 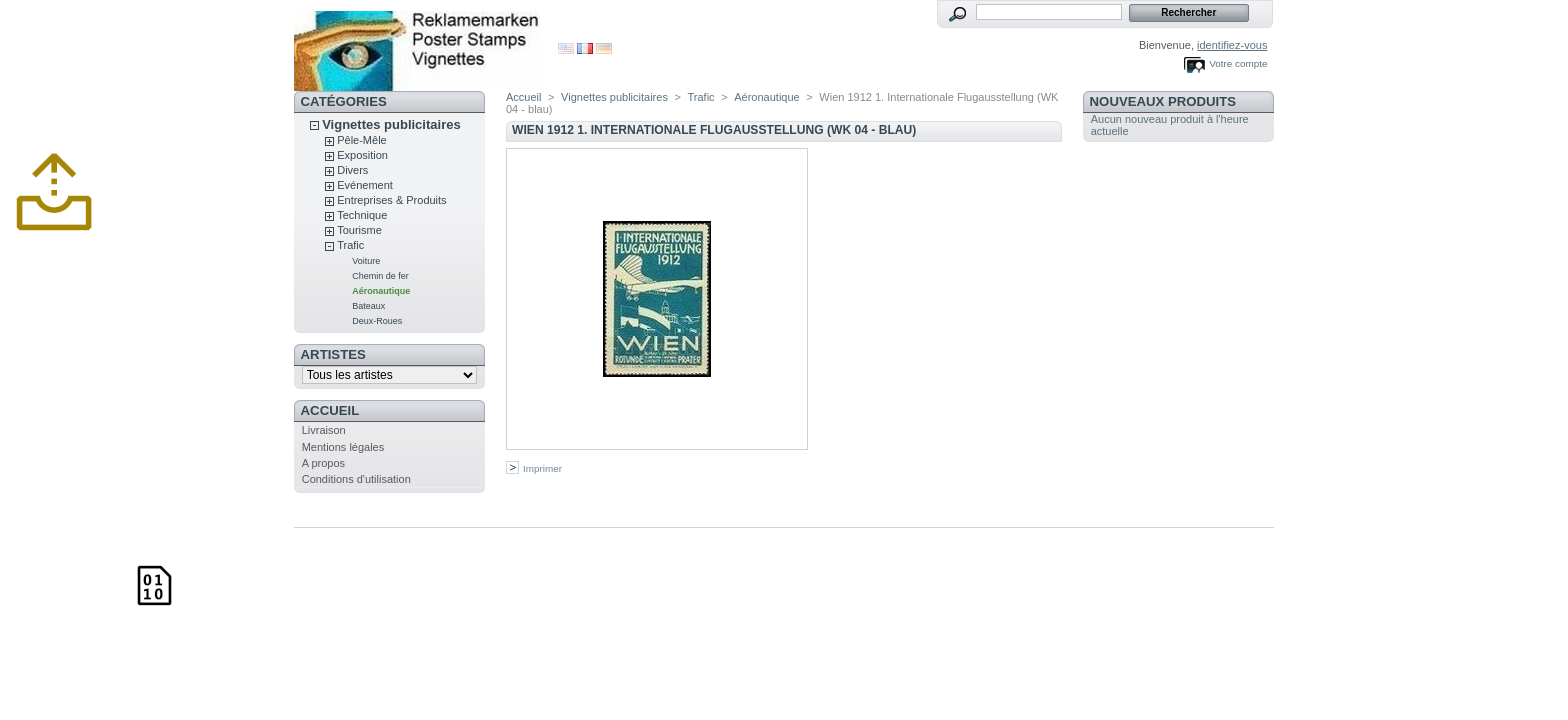 I want to click on view or open a binary file, so click(x=154, y=585).